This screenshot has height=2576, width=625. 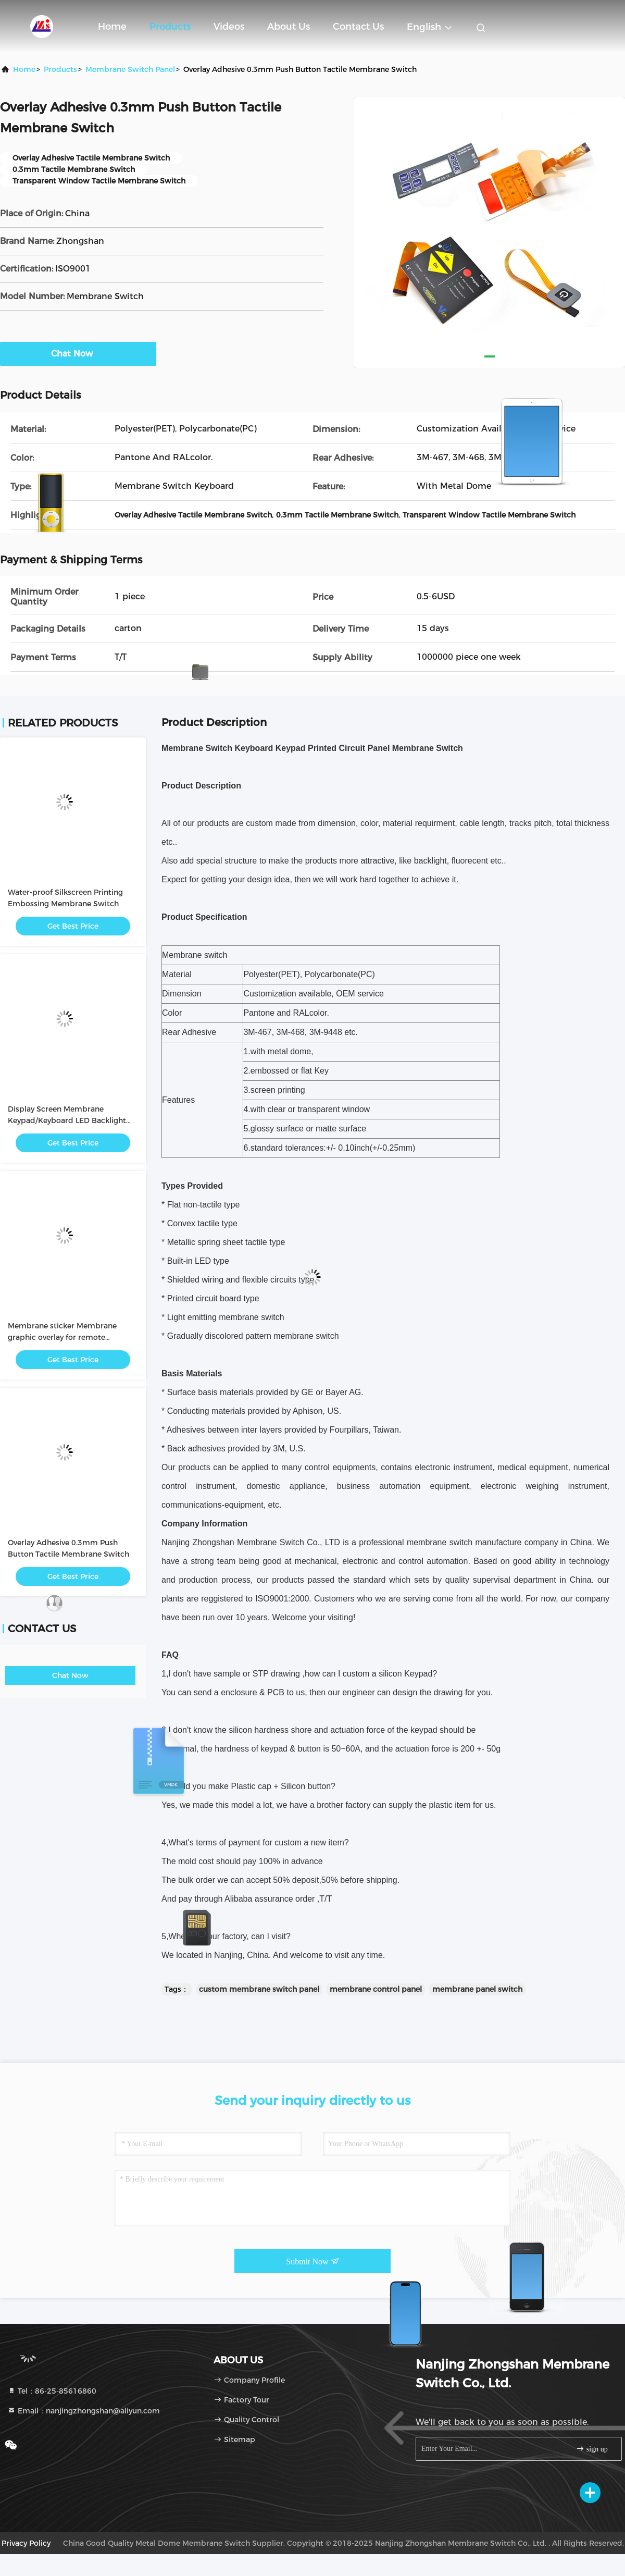 What do you see at coordinates (532, 441) in the screenshot?
I see `manage connected iPad device` at bounding box center [532, 441].